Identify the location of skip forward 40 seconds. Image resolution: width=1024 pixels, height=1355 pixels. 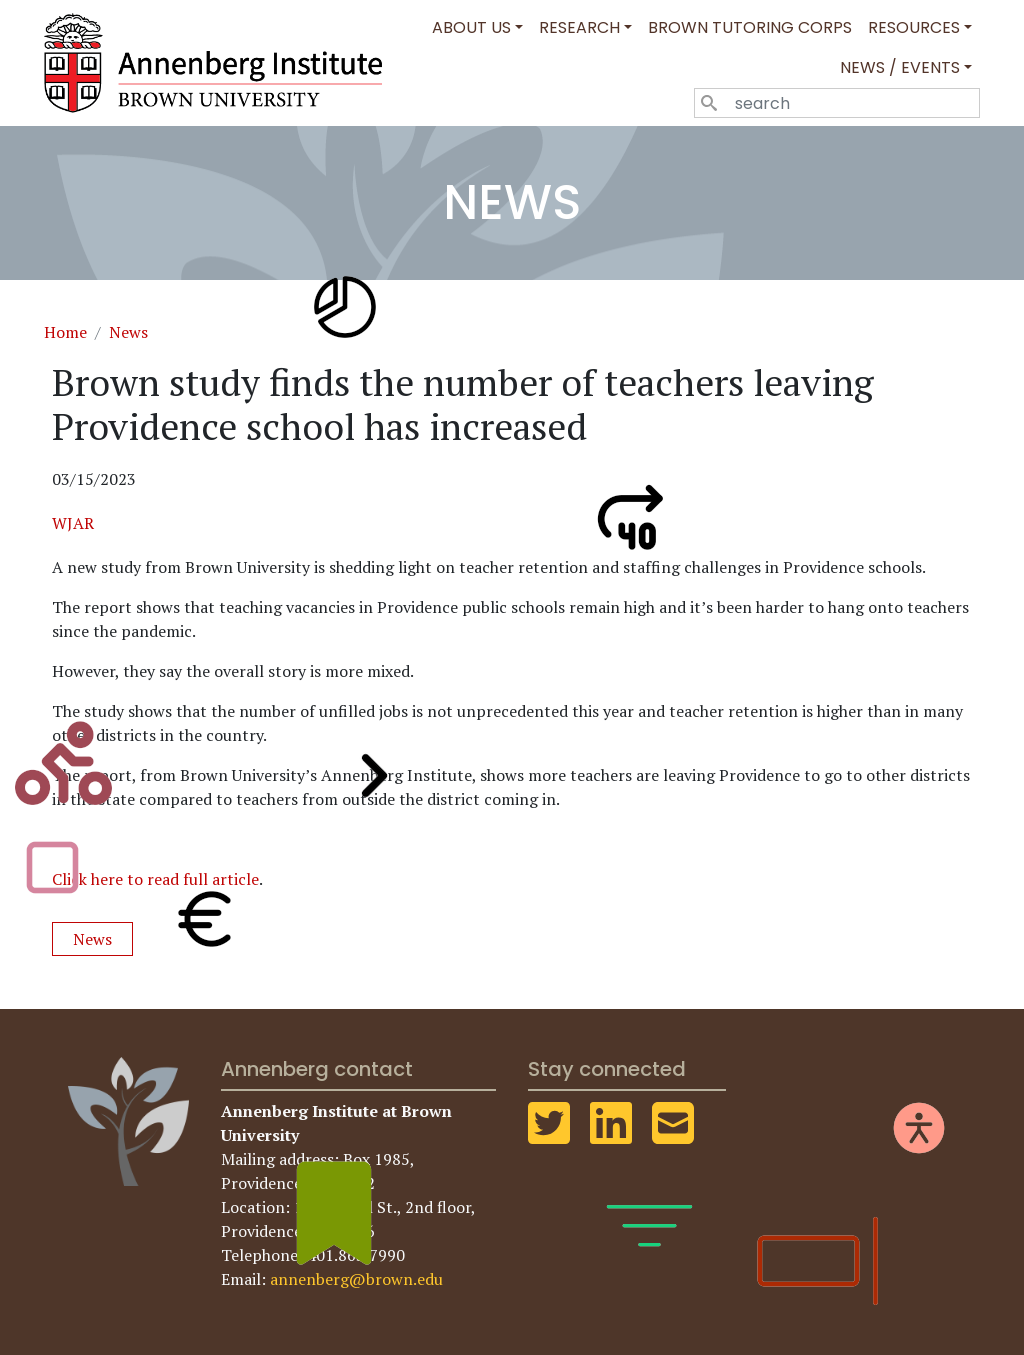
(632, 519).